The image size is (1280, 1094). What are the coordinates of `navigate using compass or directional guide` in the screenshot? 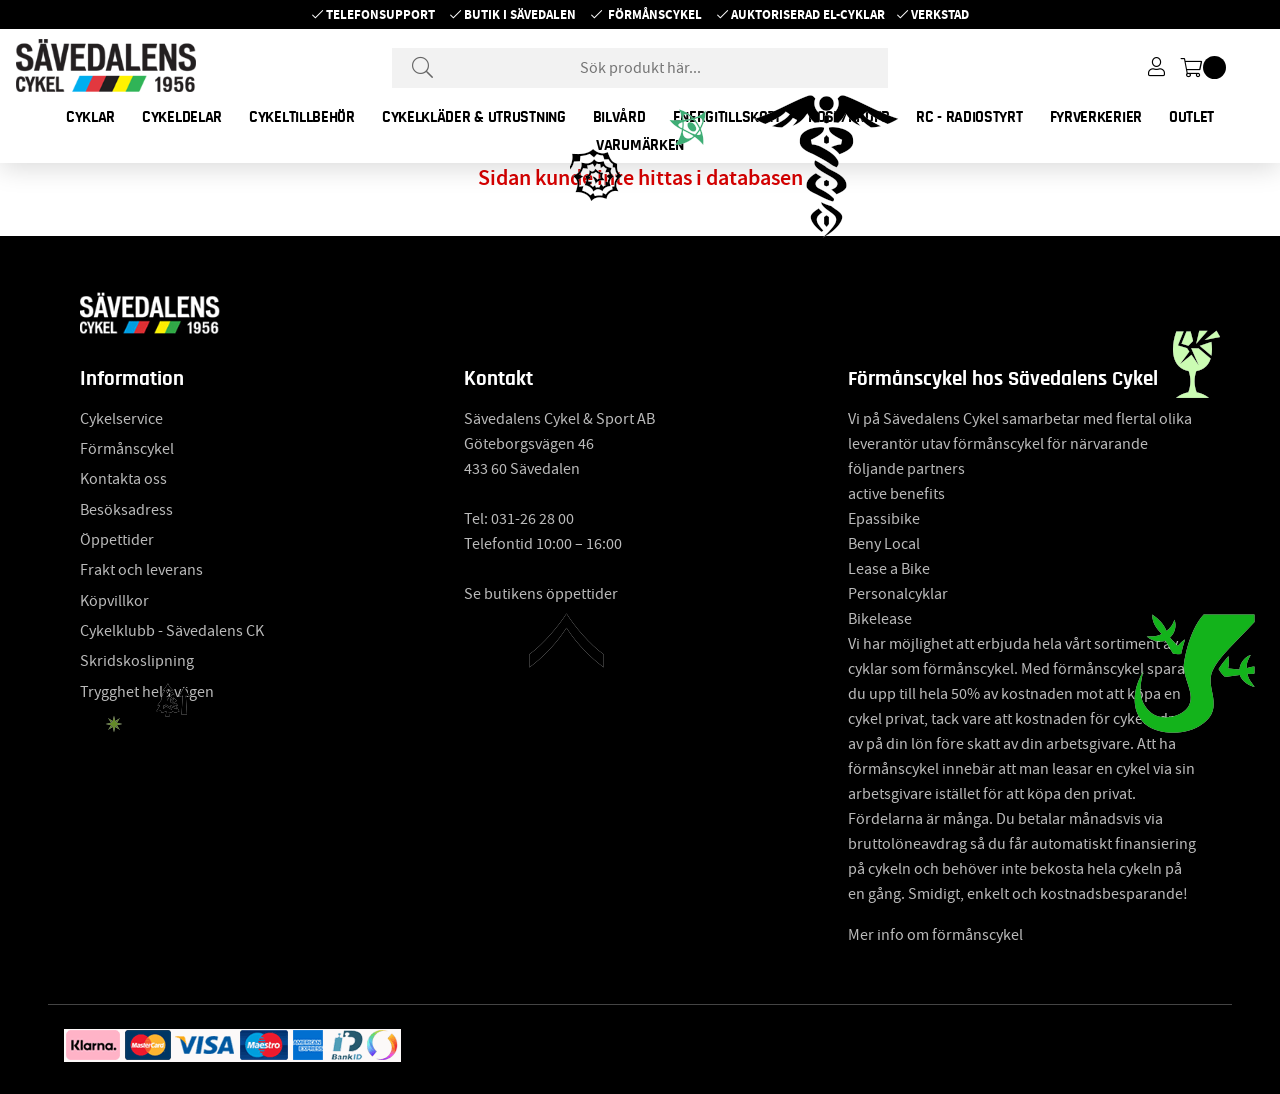 It's located at (114, 724).